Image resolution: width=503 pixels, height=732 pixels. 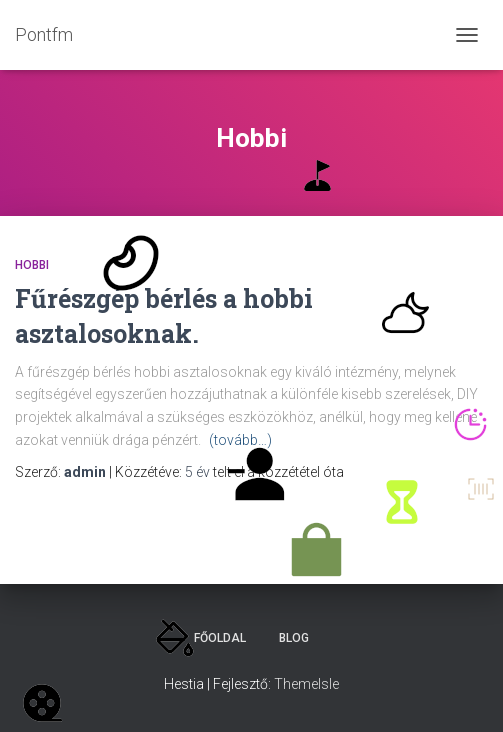 I want to click on view remaining time on a countdown timer, so click(x=470, y=424).